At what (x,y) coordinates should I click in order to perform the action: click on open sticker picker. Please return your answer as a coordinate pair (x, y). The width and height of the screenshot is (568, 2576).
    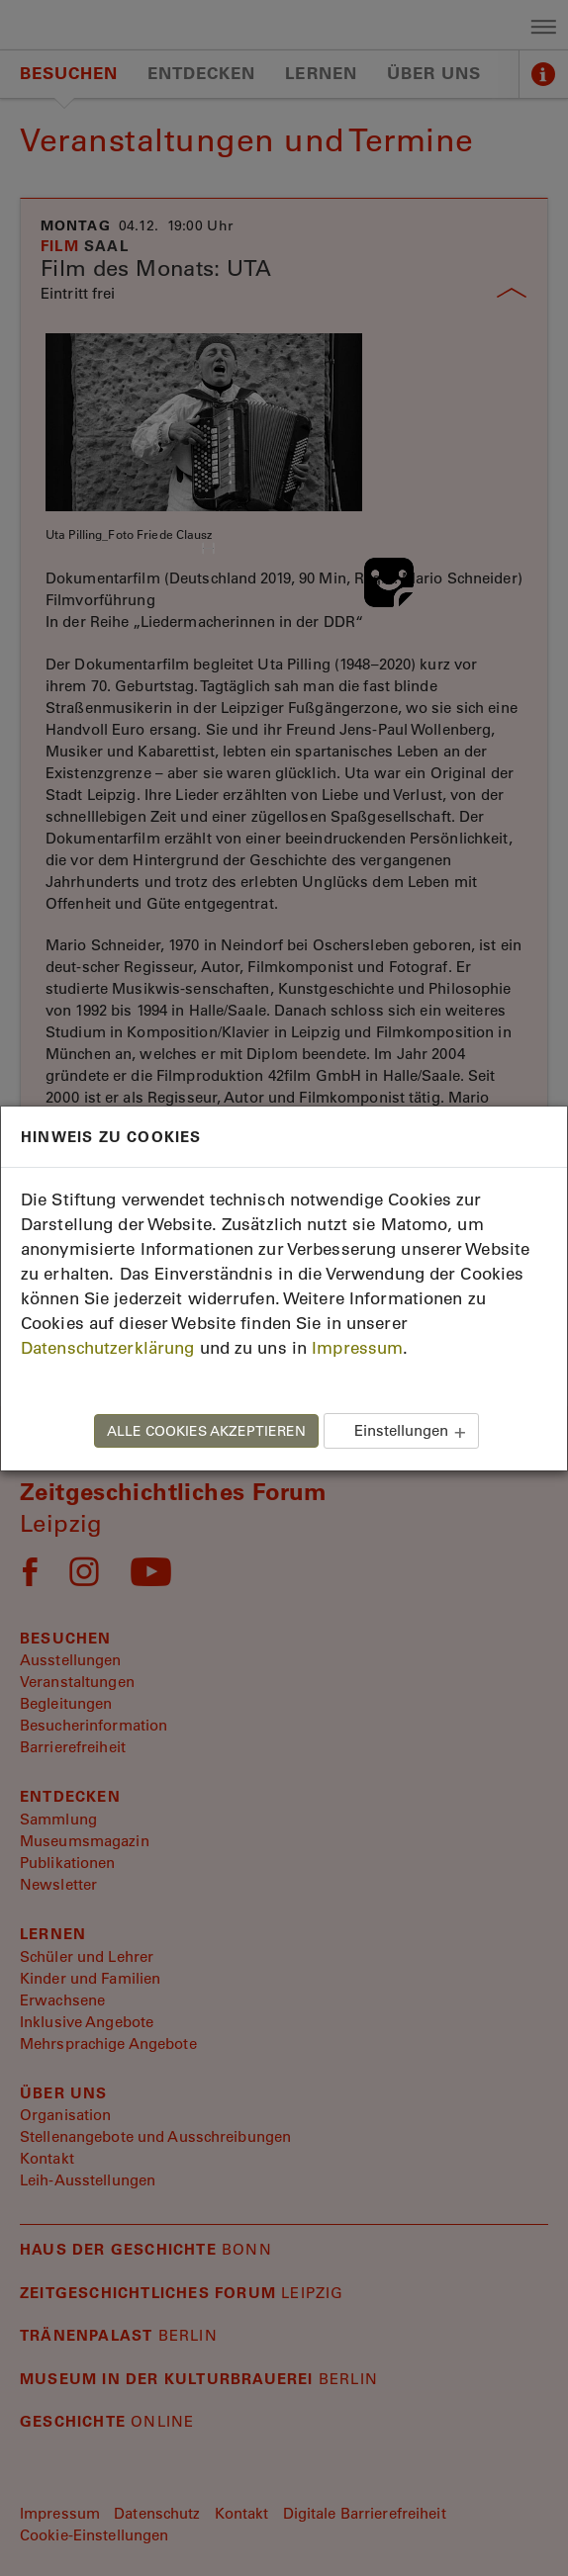
    Looking at the image, I should click on (389, 582).